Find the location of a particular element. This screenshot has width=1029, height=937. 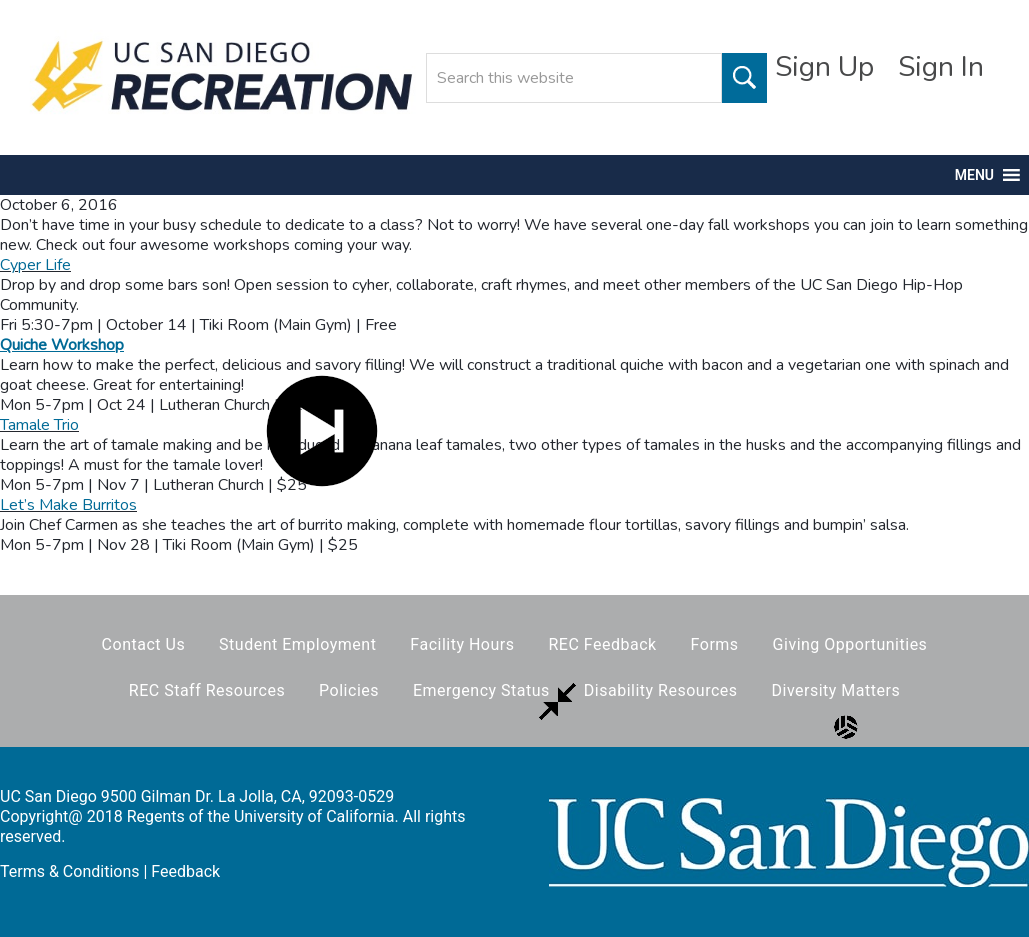

exit fullscreen mode is located at coordinates (557, 701).